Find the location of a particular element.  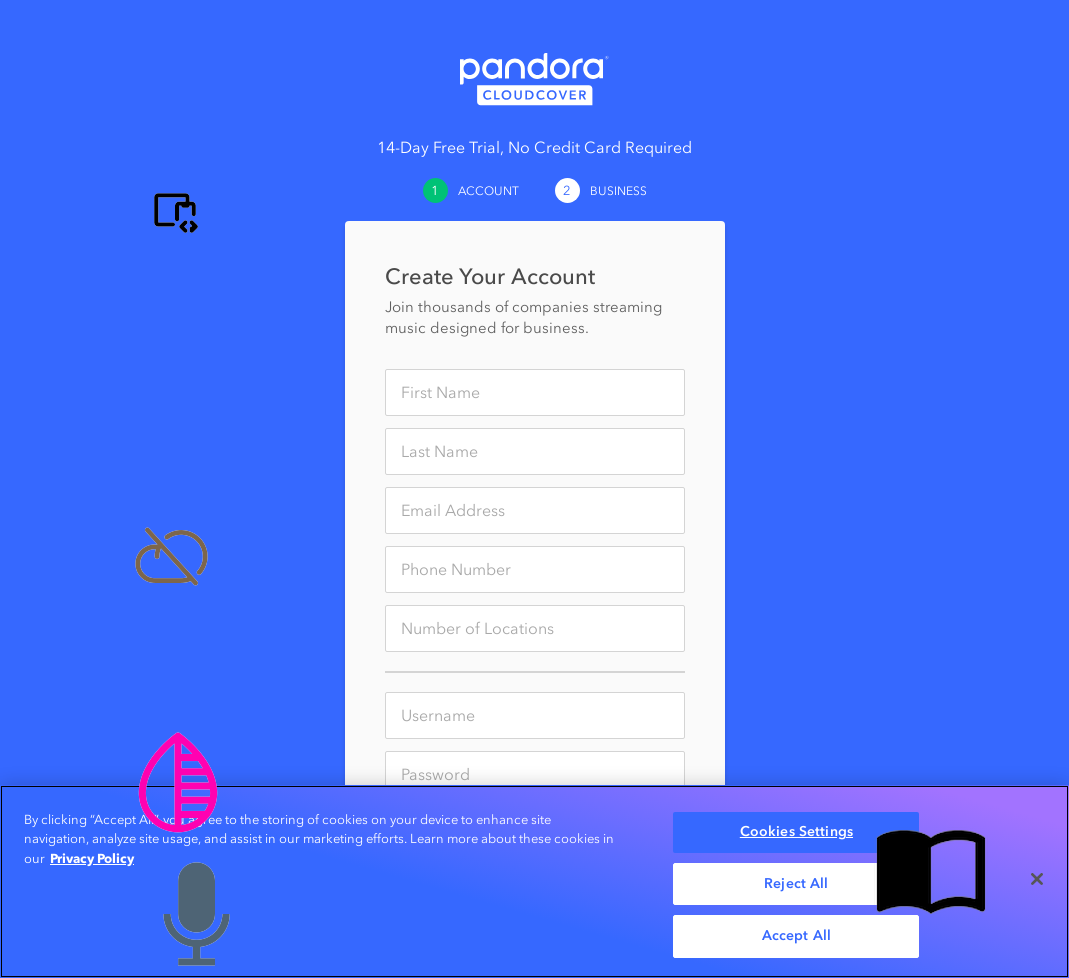

indicates cloud sync is disabled is located at coordinates (171, 556).